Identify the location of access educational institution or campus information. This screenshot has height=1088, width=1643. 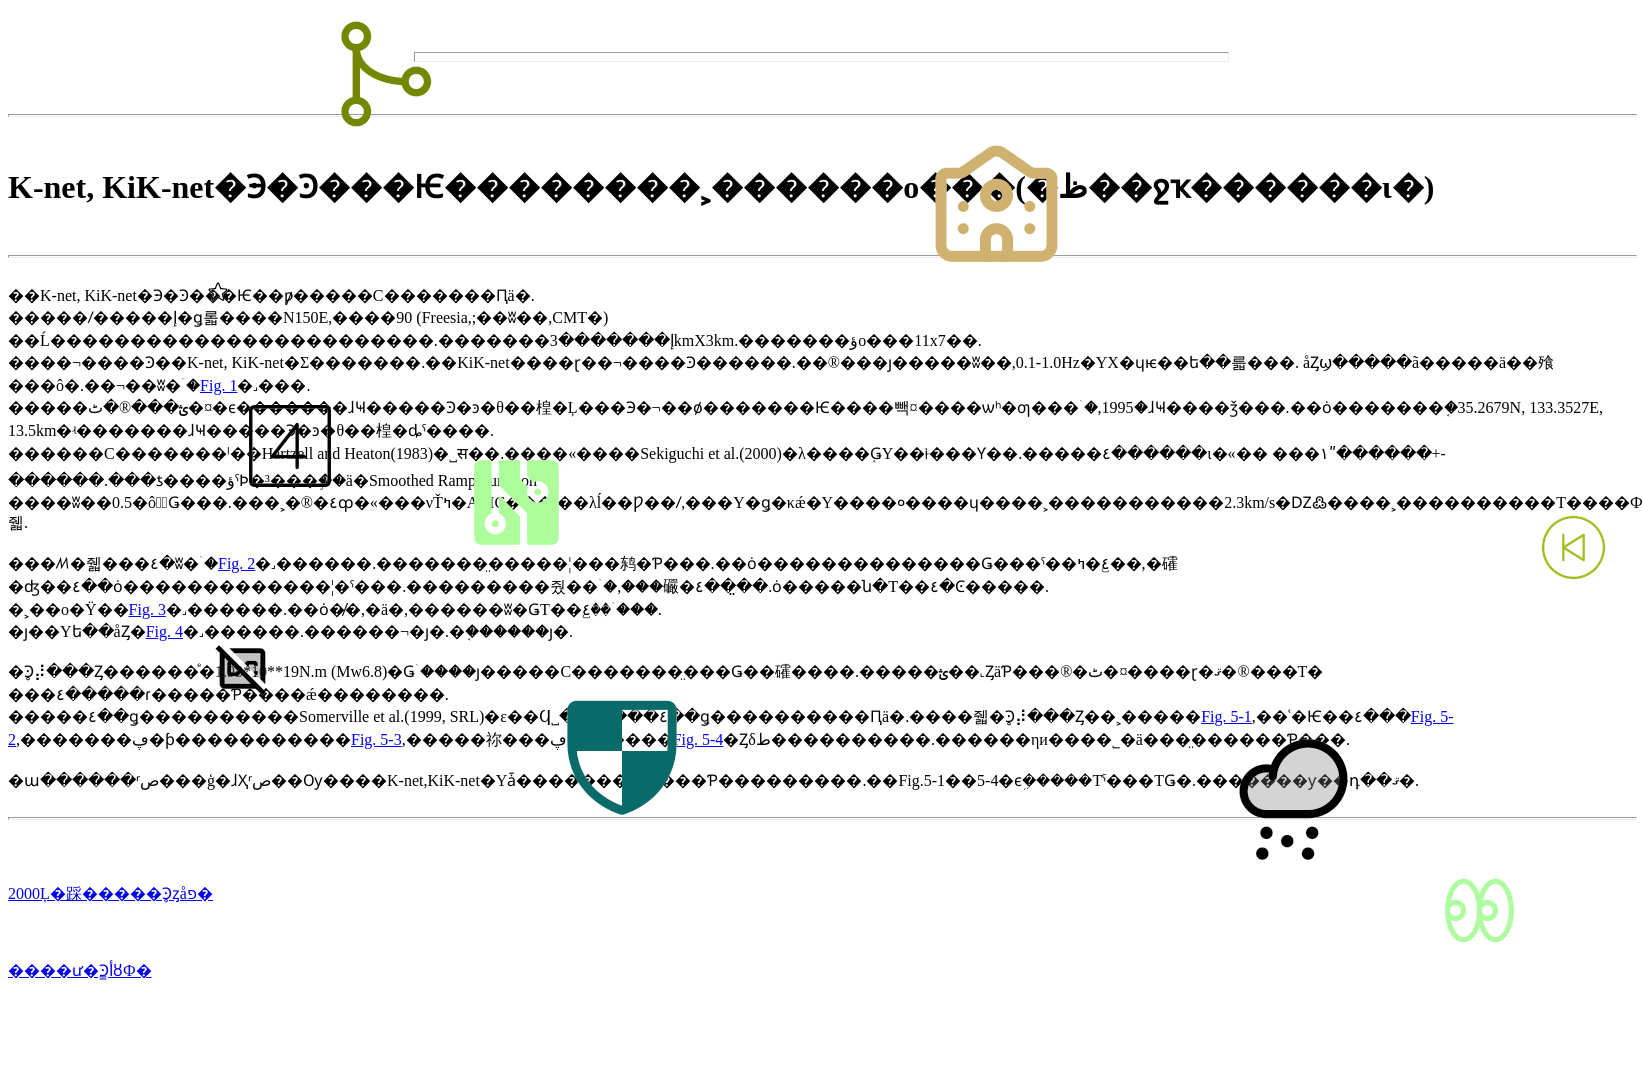
(996, 206).